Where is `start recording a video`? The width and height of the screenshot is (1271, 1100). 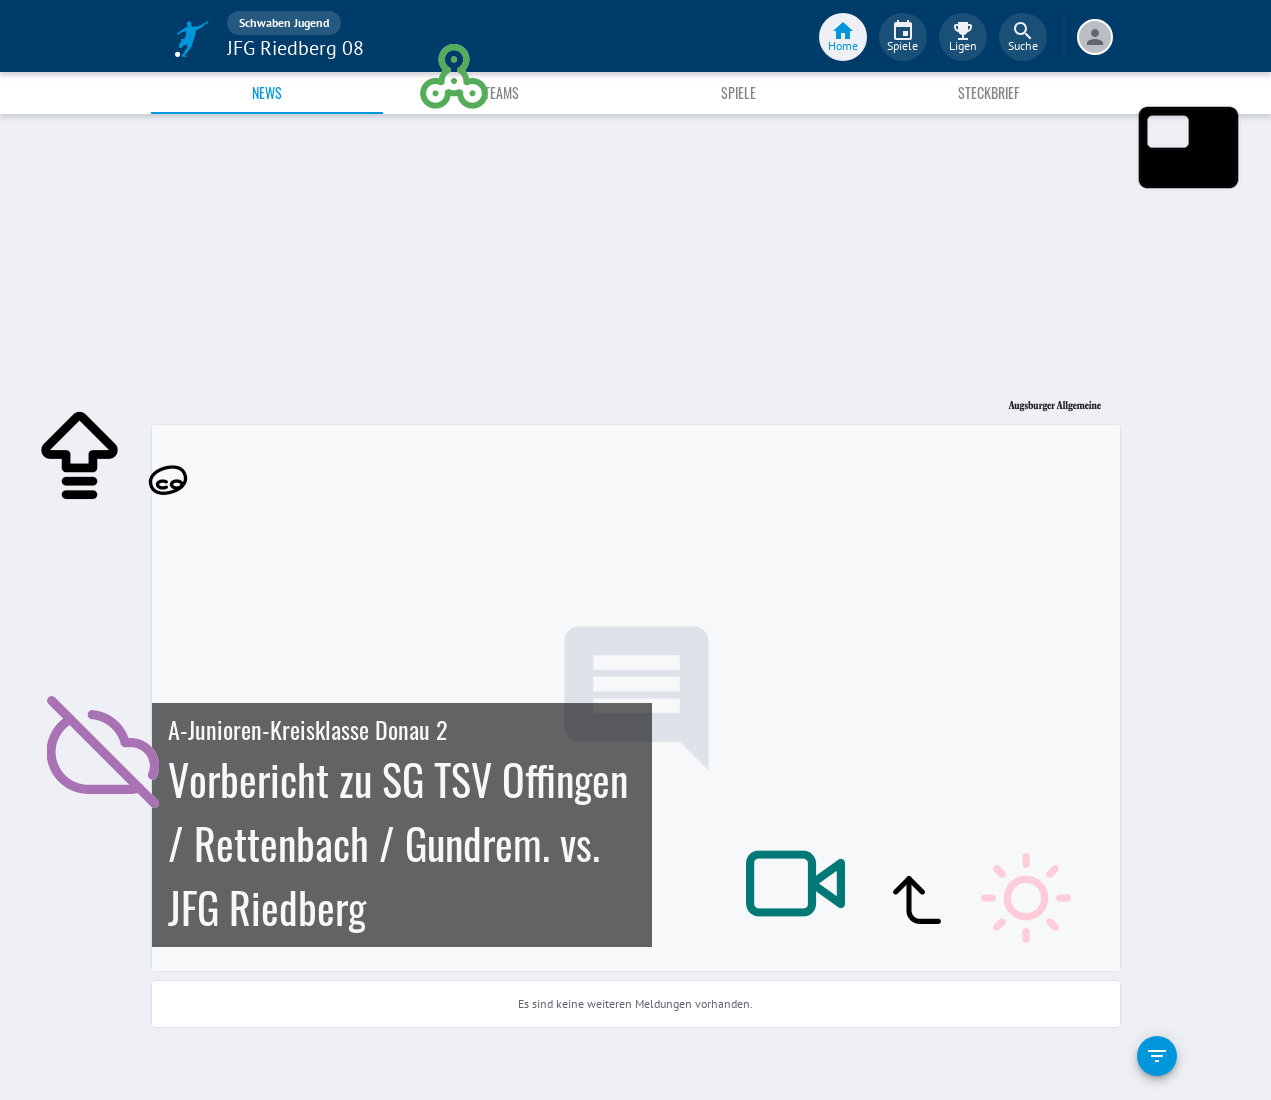 start recording a video is located at coordinates (795, 883).